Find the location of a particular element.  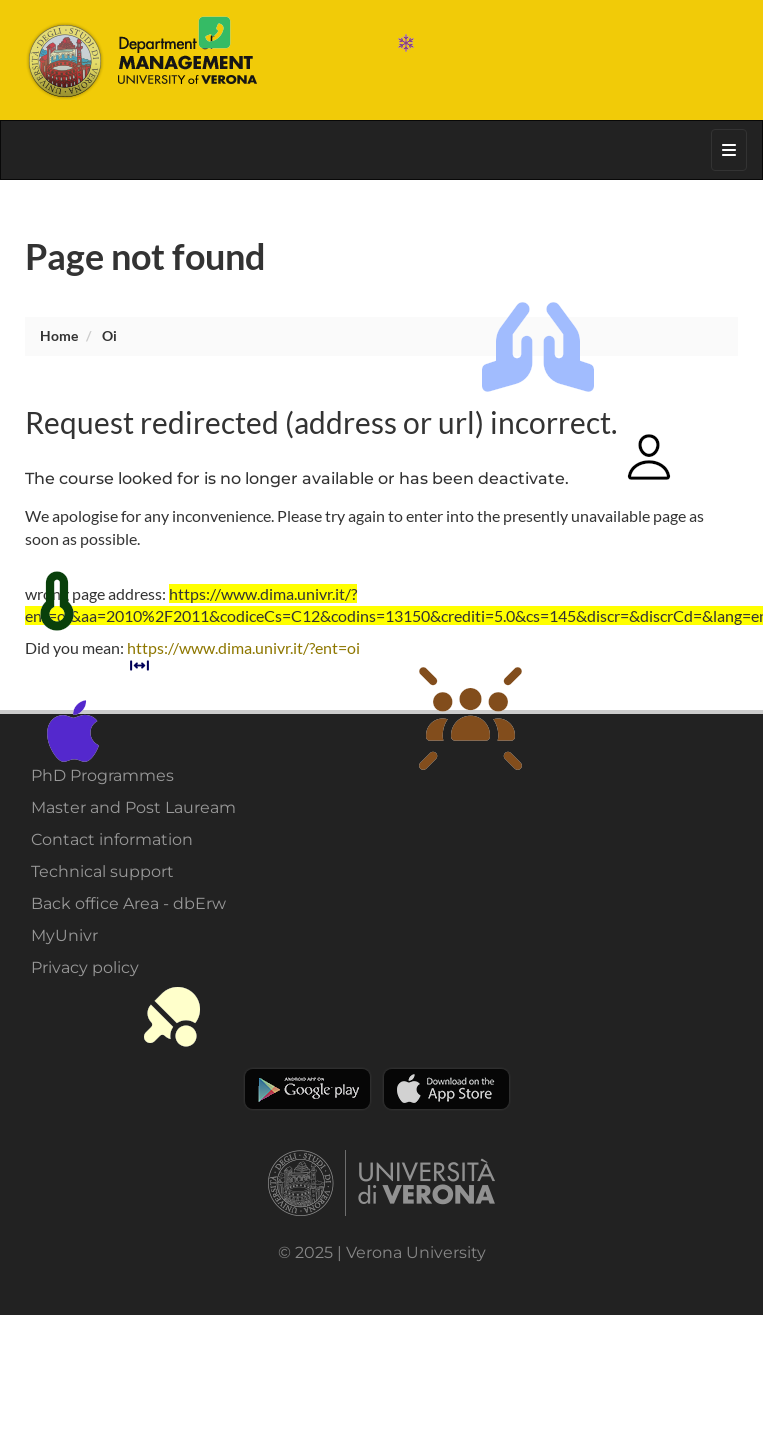

indicates high temperature or maximum heat level is located at coordinates (57, 601).